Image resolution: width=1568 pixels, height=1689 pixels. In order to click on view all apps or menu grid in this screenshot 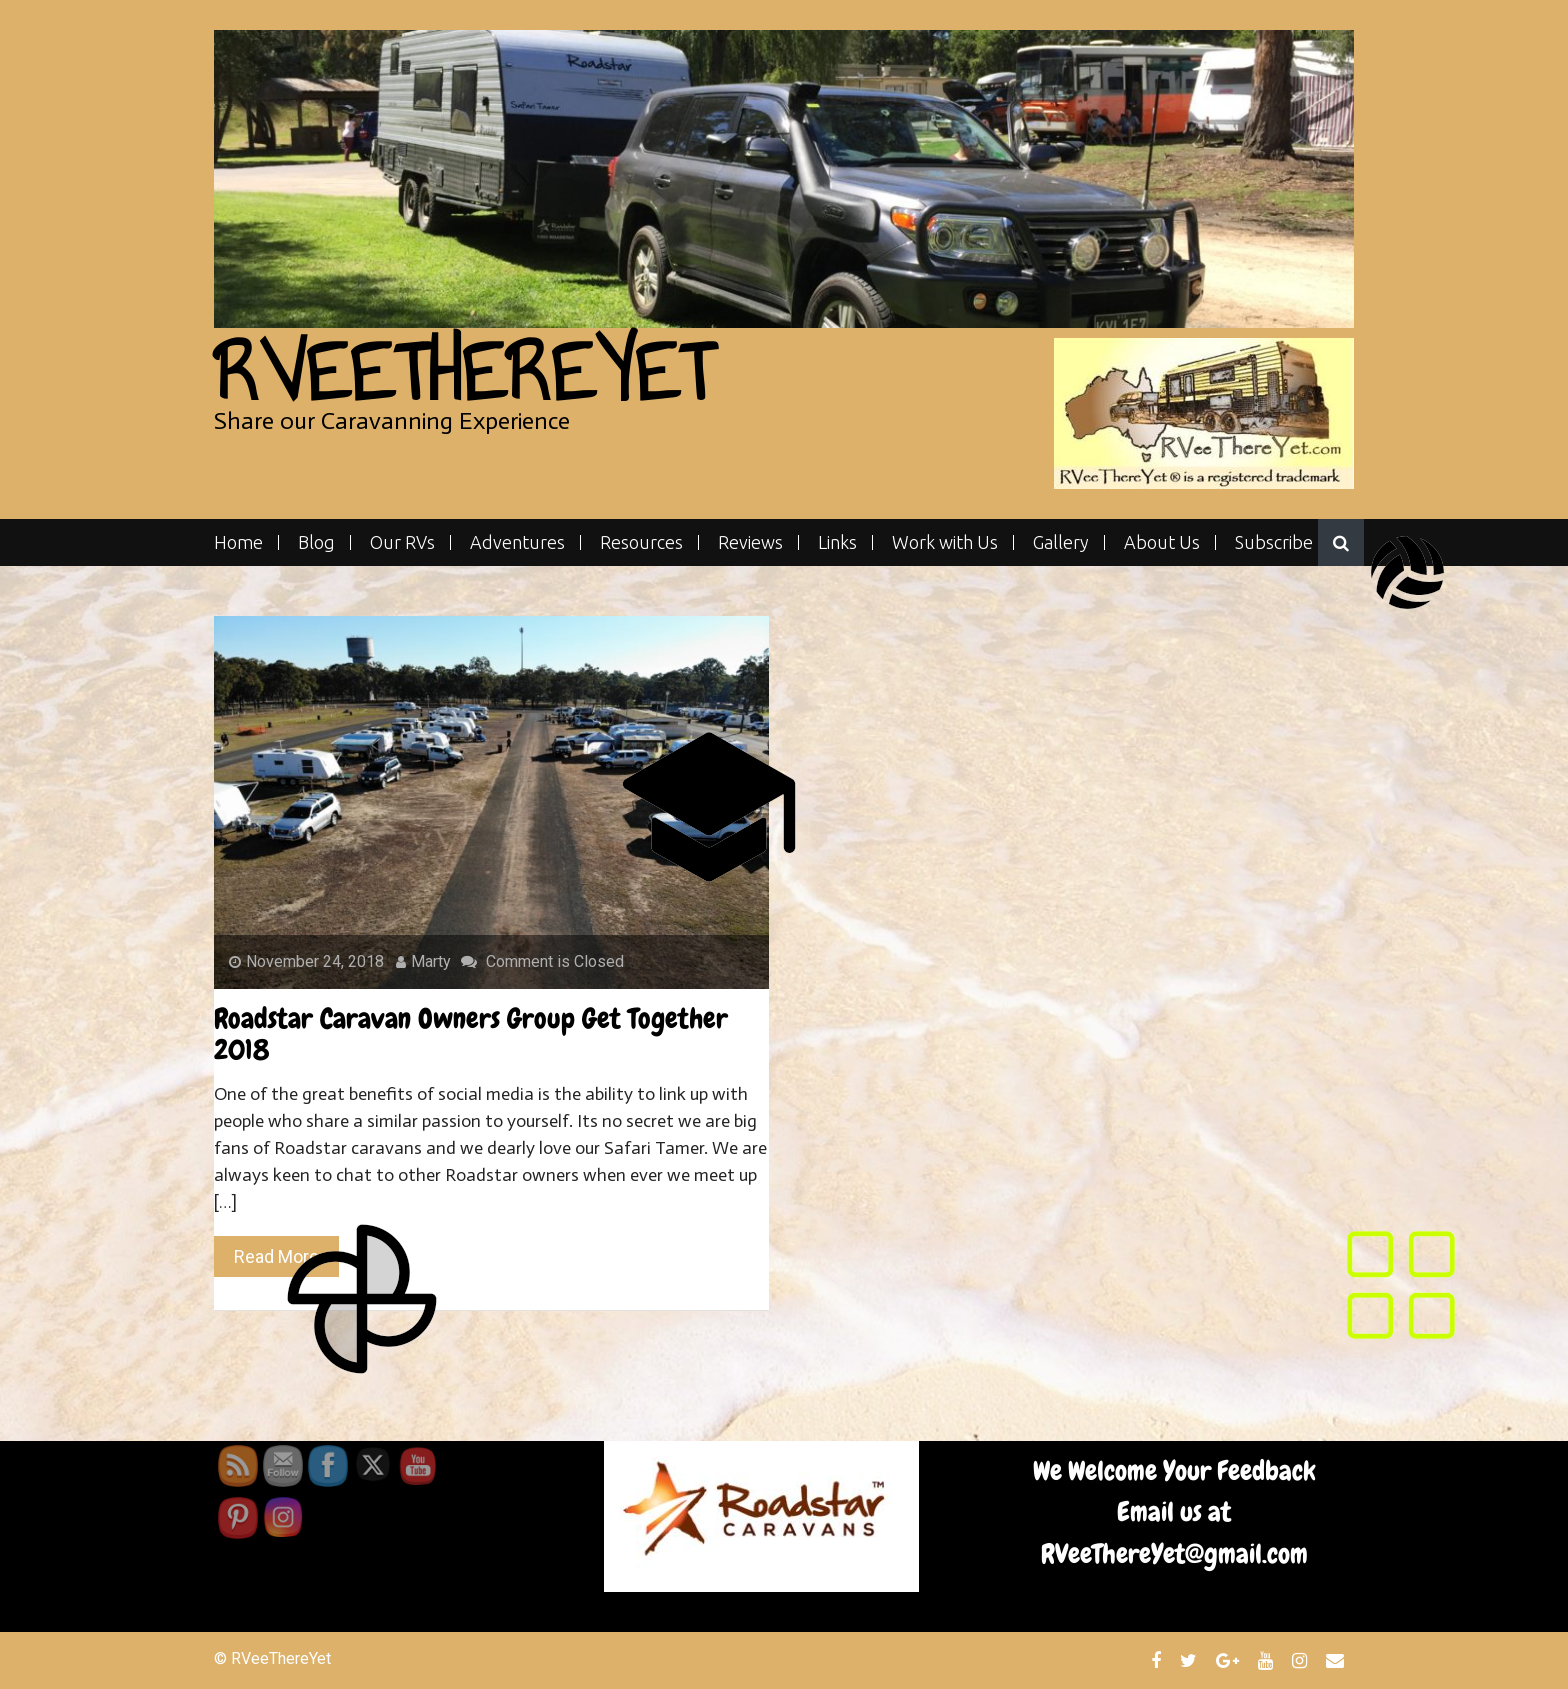, I will do `click(1401, 1285)`.